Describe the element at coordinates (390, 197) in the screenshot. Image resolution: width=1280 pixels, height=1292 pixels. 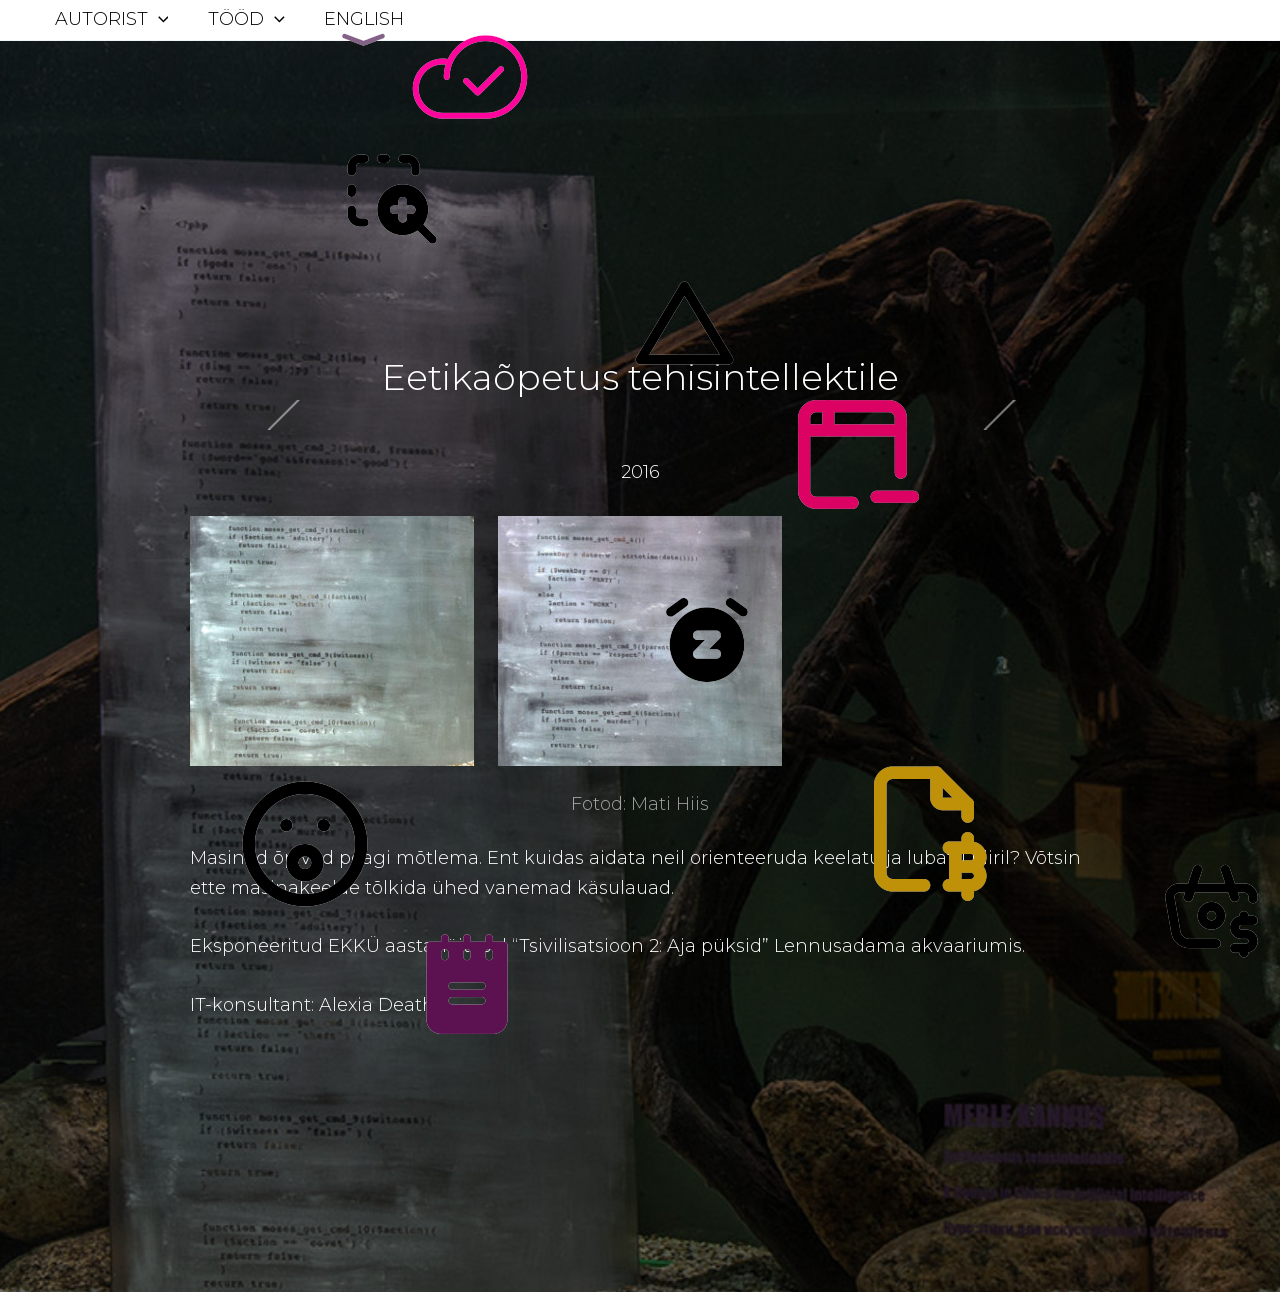
I see `zoom in on a selected area` at that location.